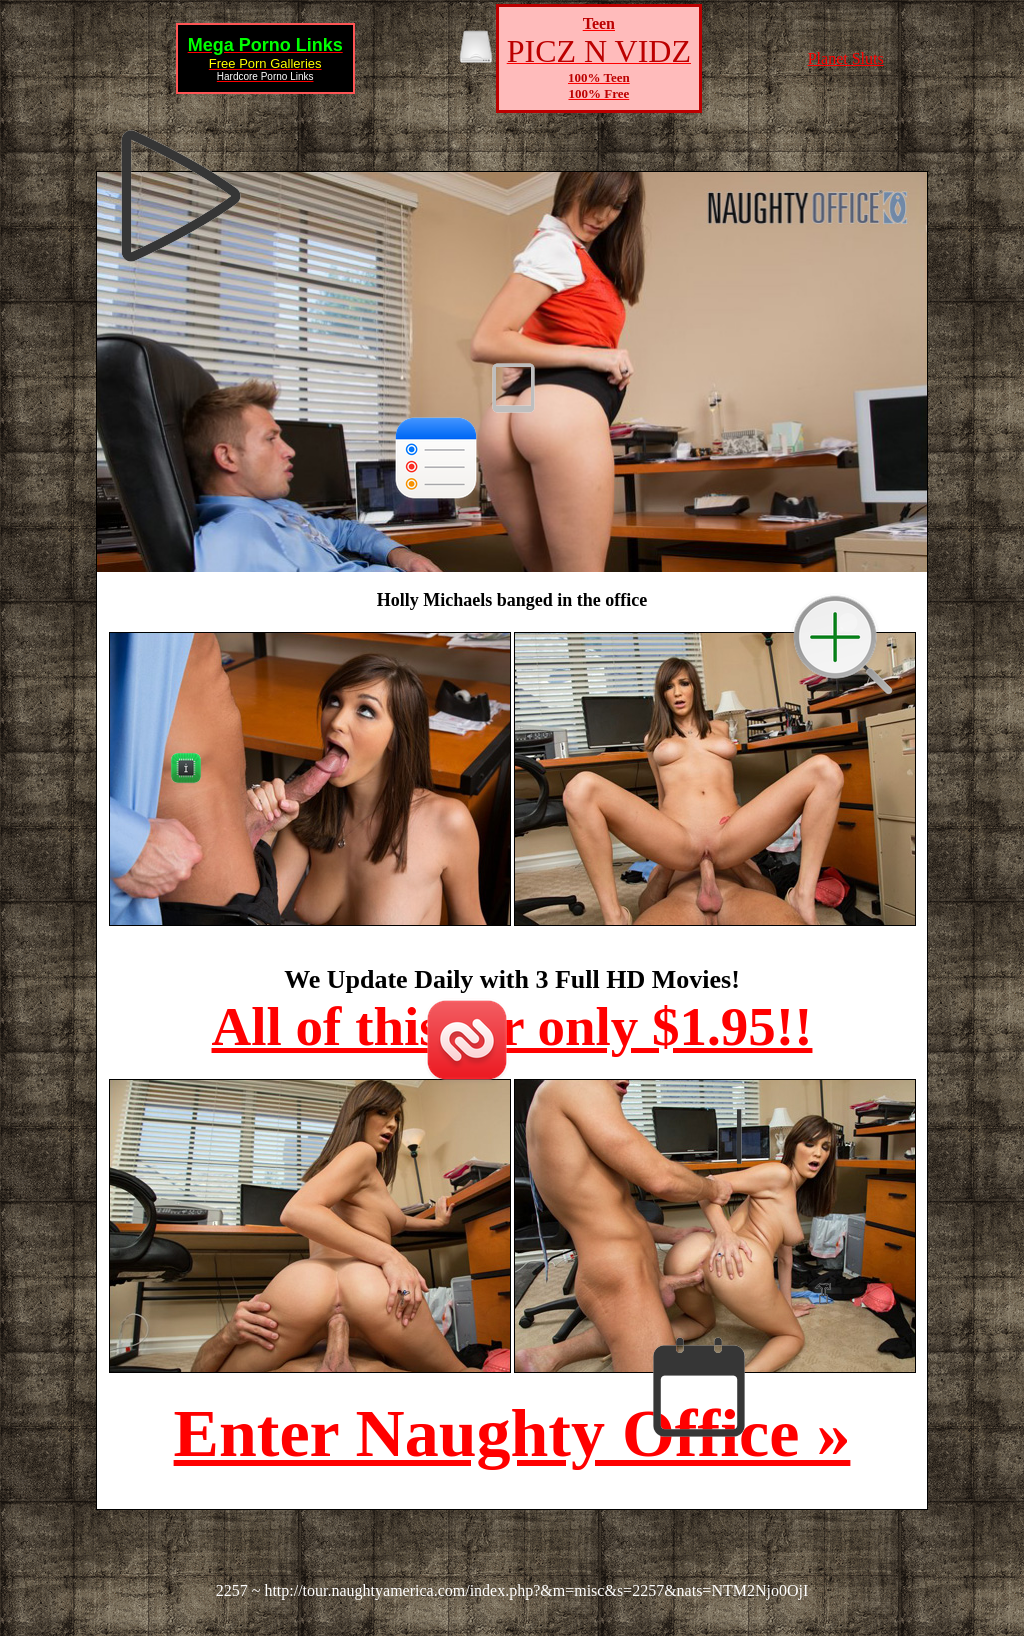  What do you see at coordinates (823, 1294) in the screenshot?
I see `access developer tools` at bounding box center [823, 1294].